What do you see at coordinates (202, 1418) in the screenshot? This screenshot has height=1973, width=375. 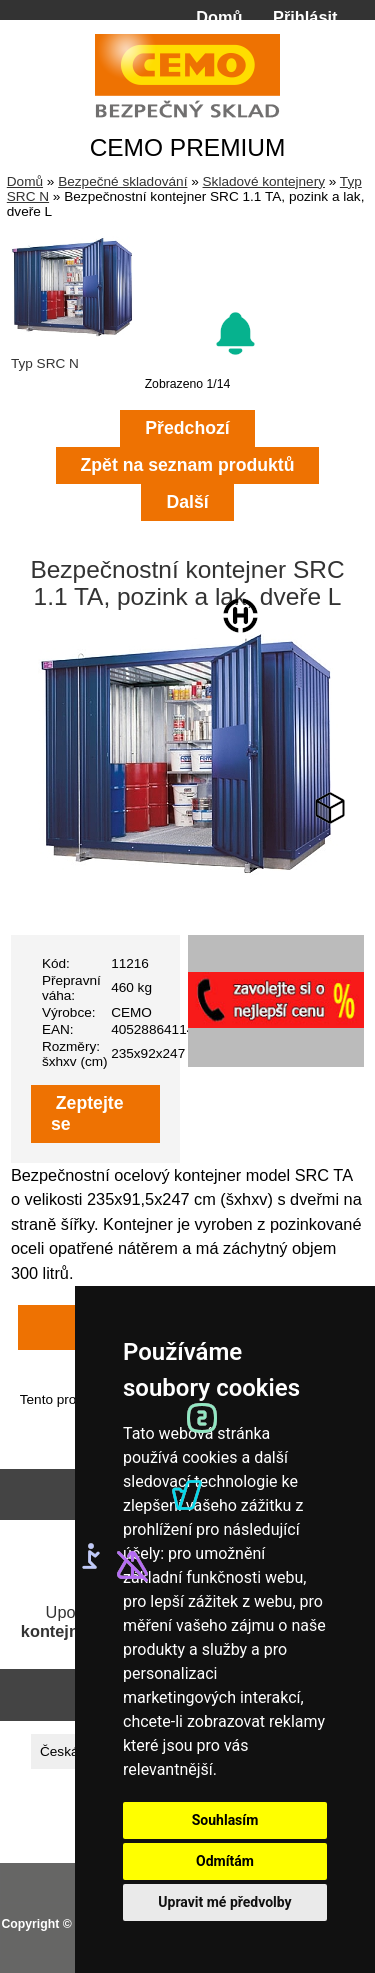 I see `indicates step 2 in a multi-step process` at bounding box center [202, 1418].